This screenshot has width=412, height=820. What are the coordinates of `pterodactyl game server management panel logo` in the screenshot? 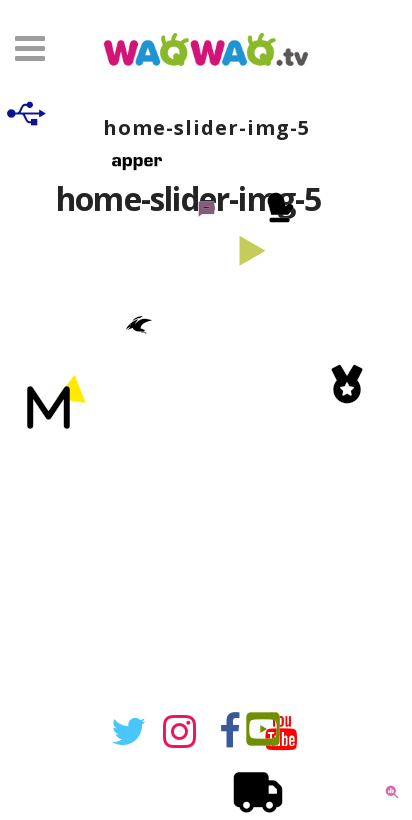 It's located at (139, 325).